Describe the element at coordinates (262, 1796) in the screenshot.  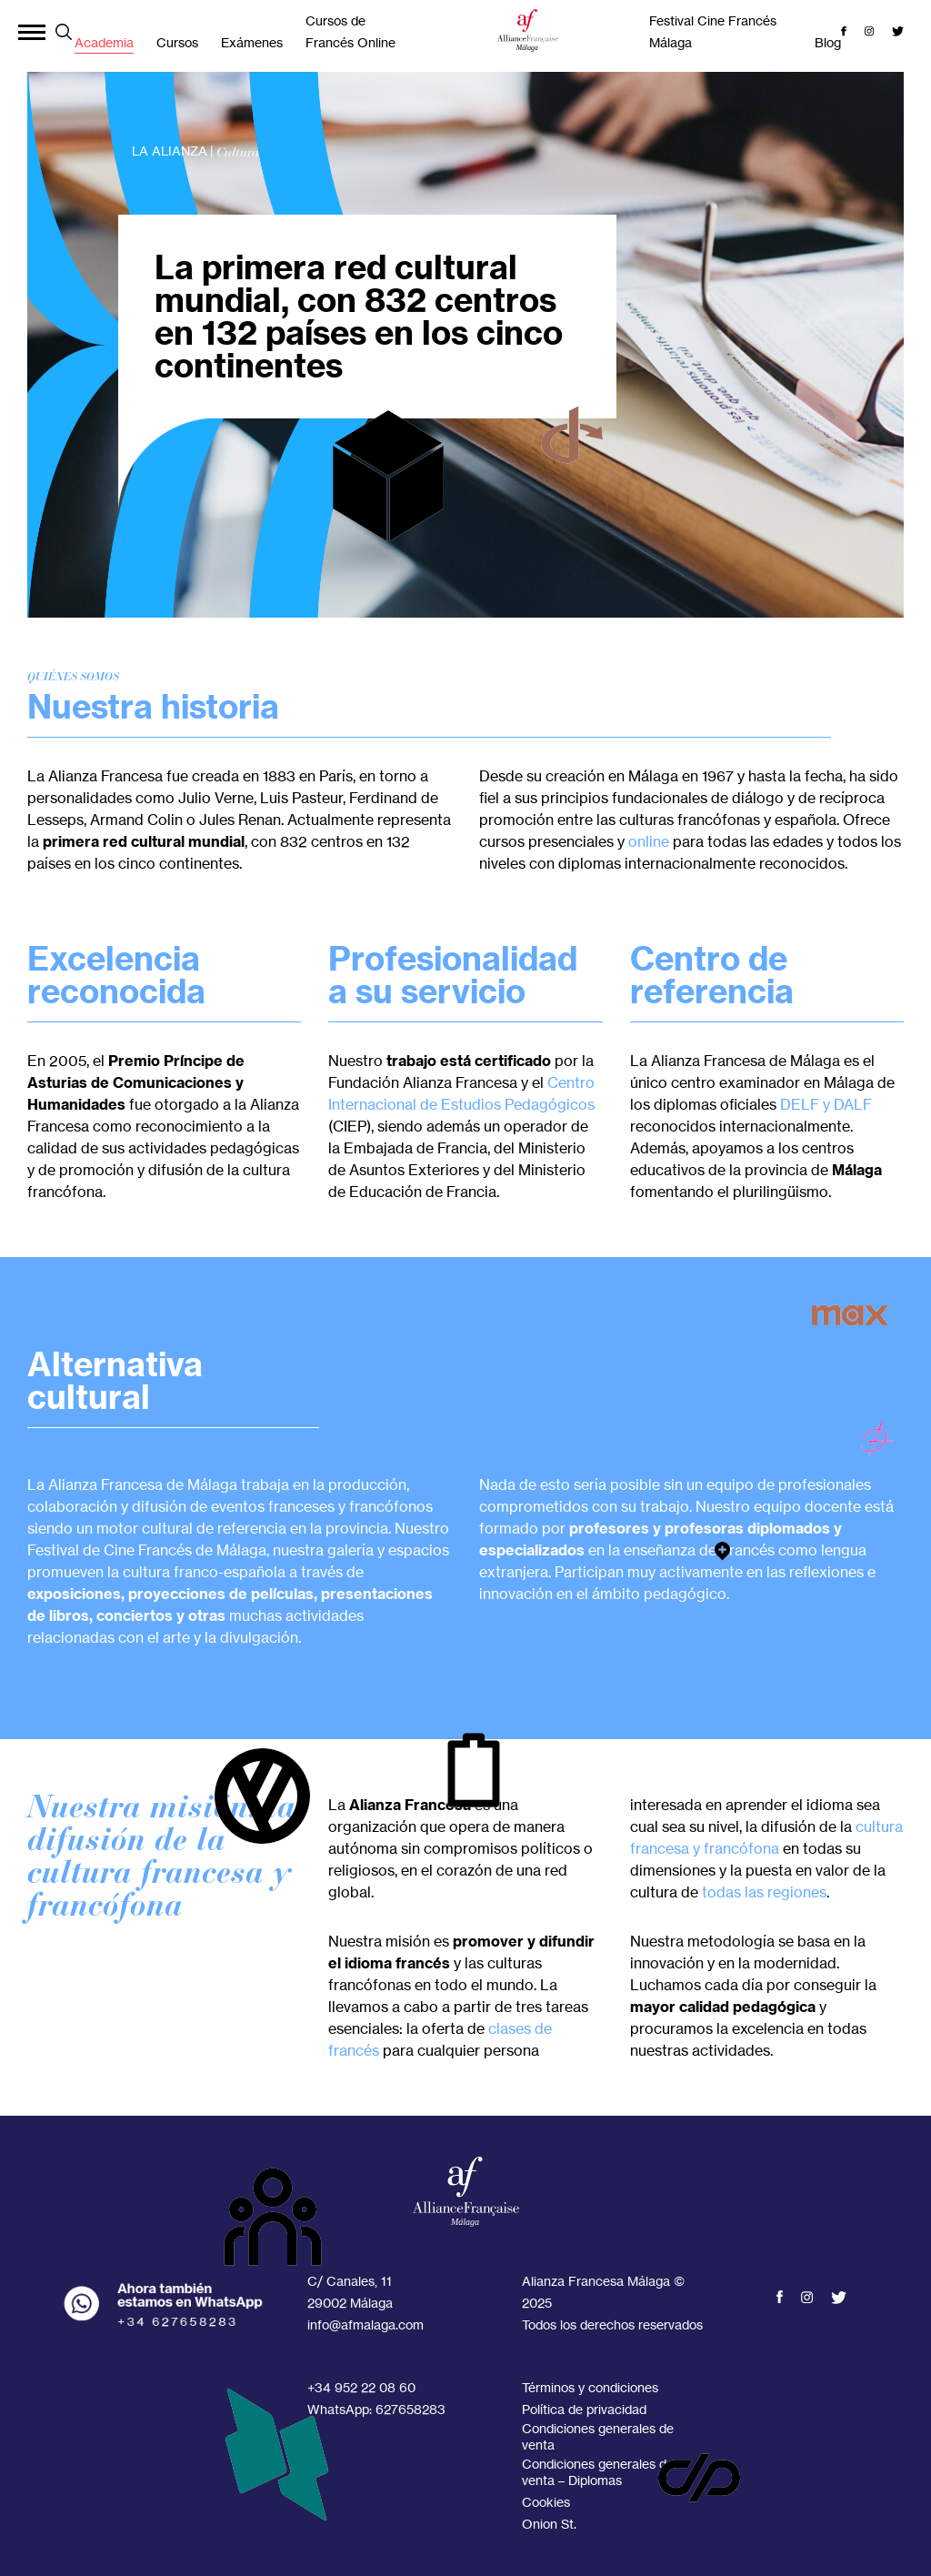
I see `fozzy hosting service logo` at that location.